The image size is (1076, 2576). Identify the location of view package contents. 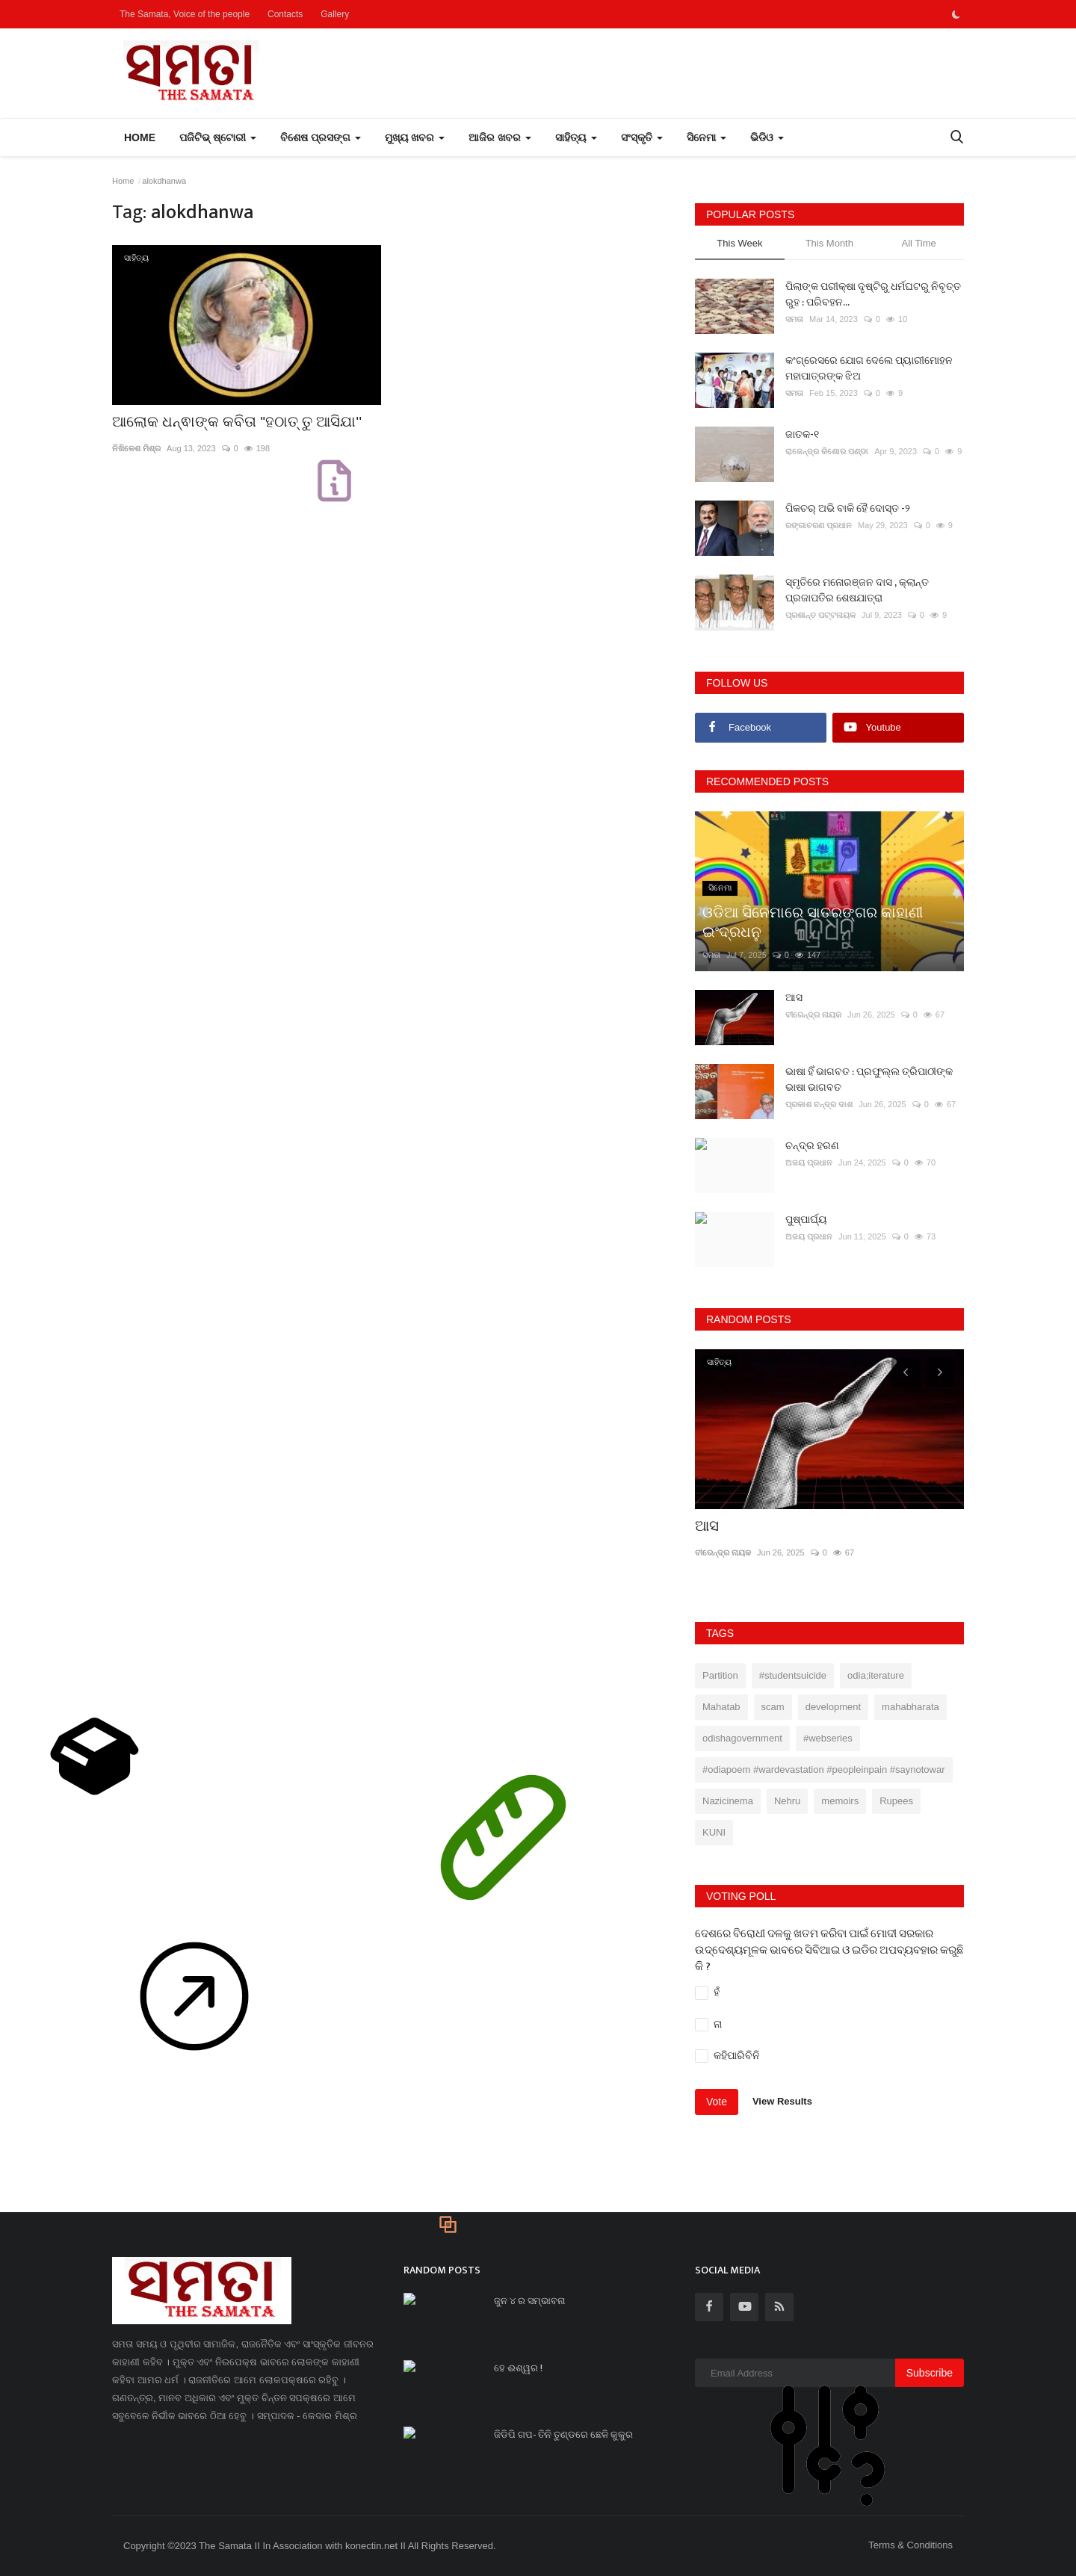
(94, 1756).